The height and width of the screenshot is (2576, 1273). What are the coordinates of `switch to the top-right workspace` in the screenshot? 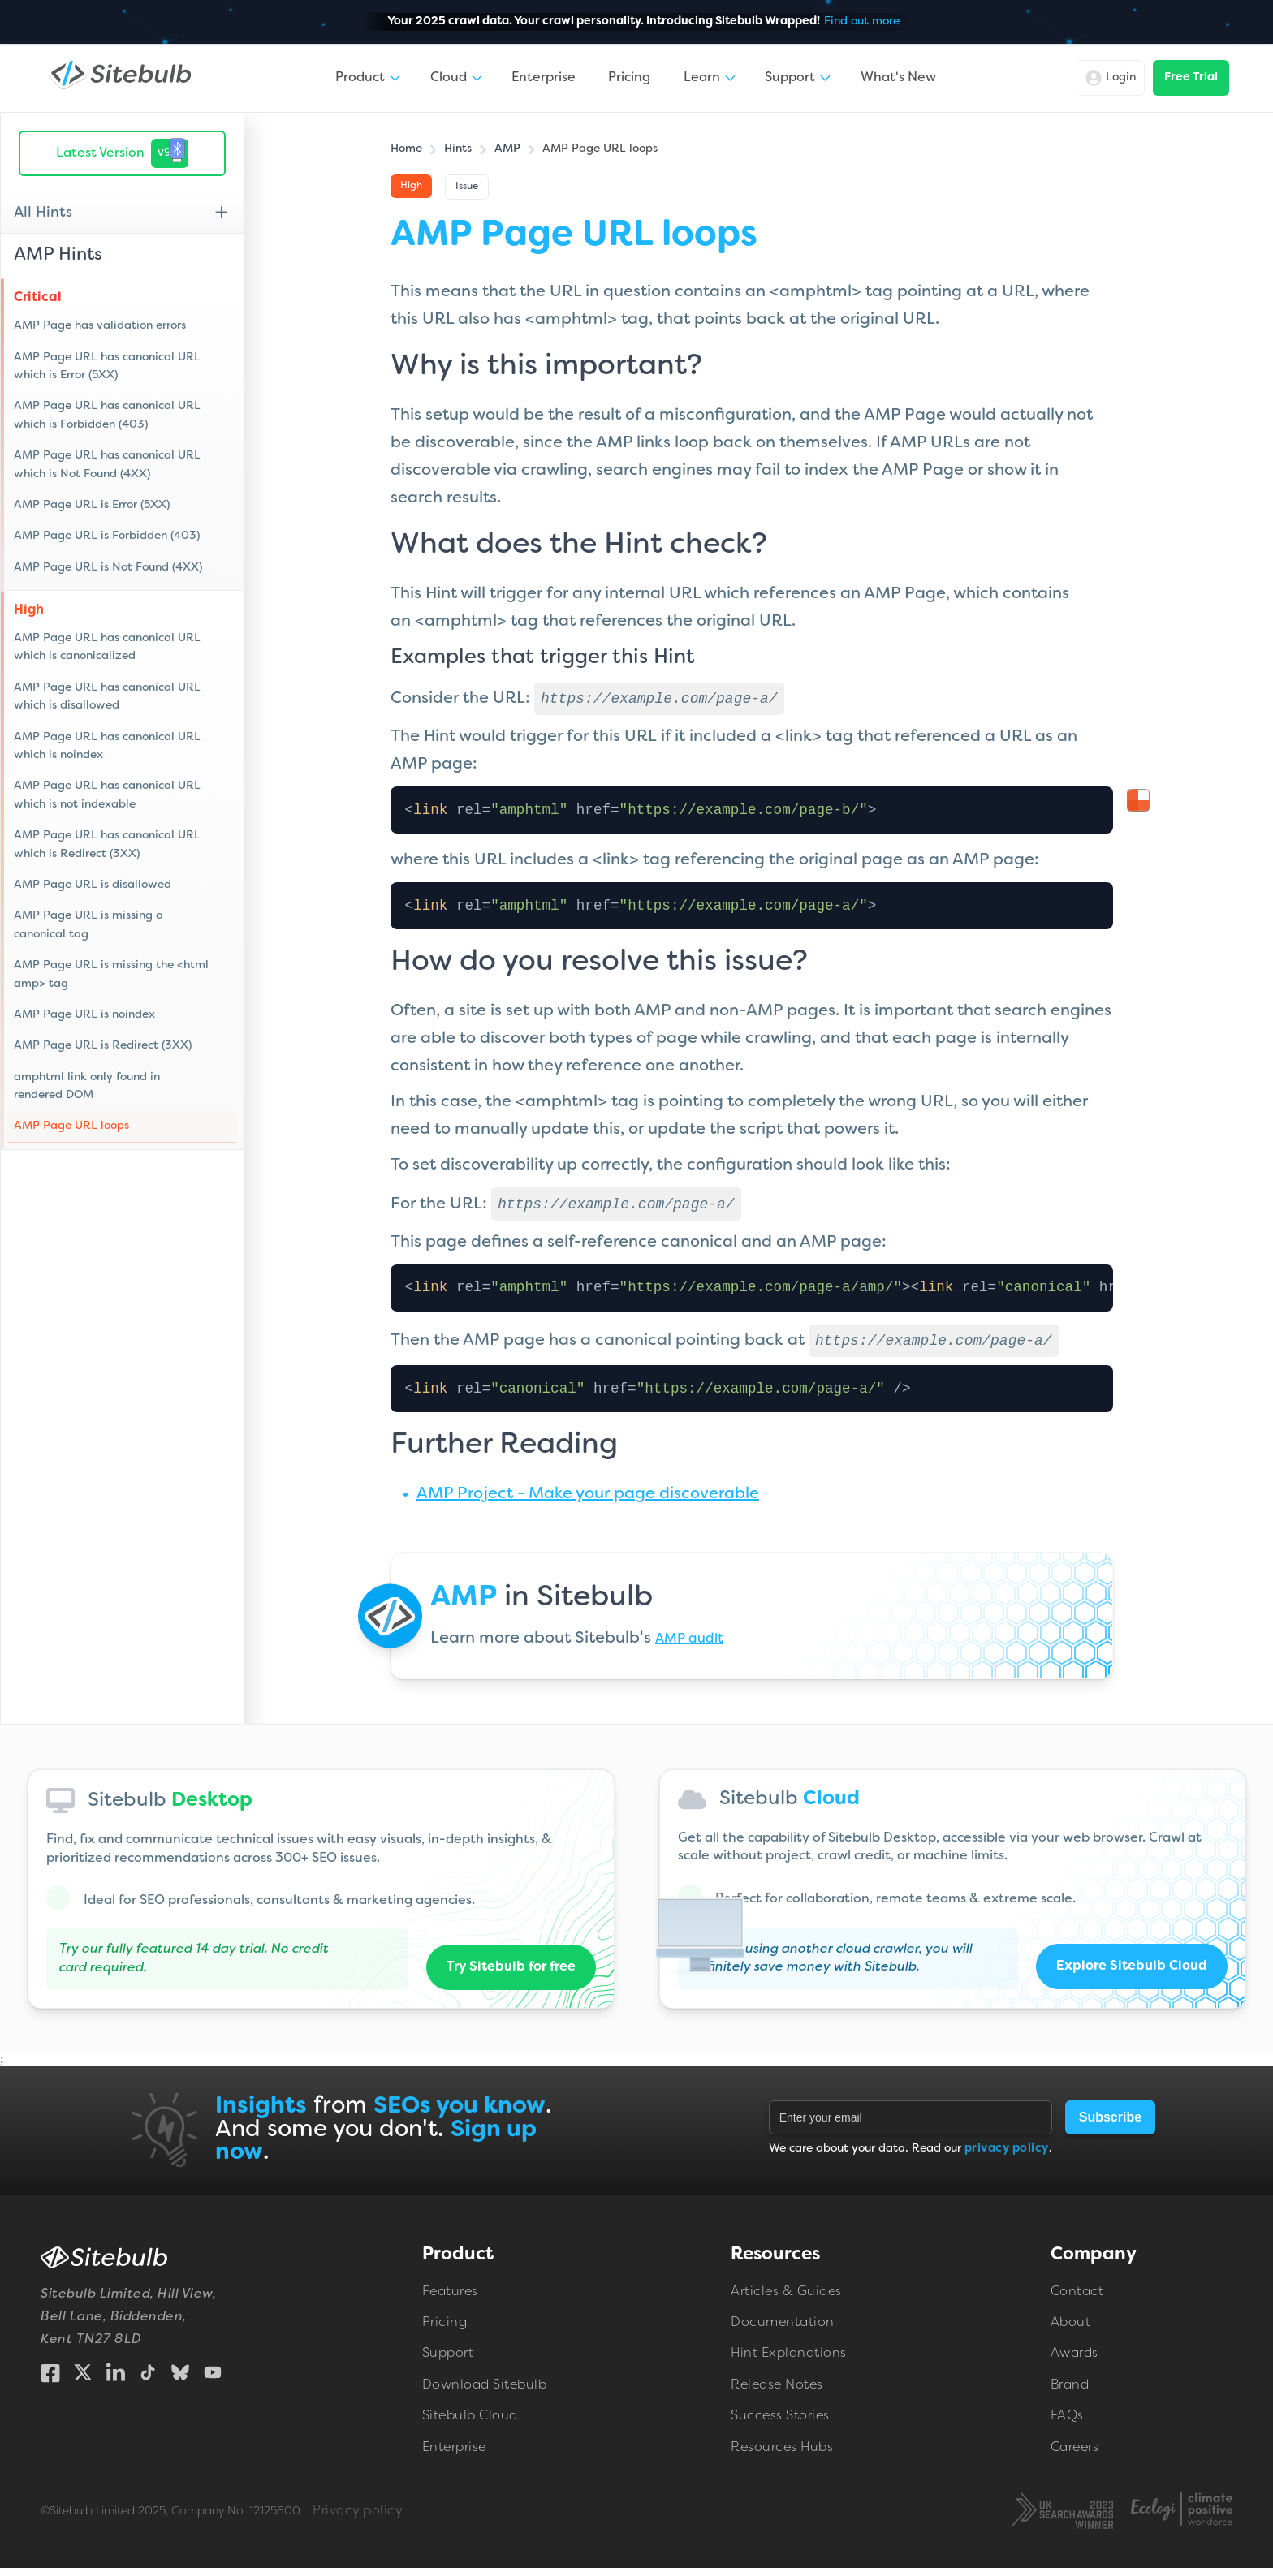 It's located at (1138, 800).